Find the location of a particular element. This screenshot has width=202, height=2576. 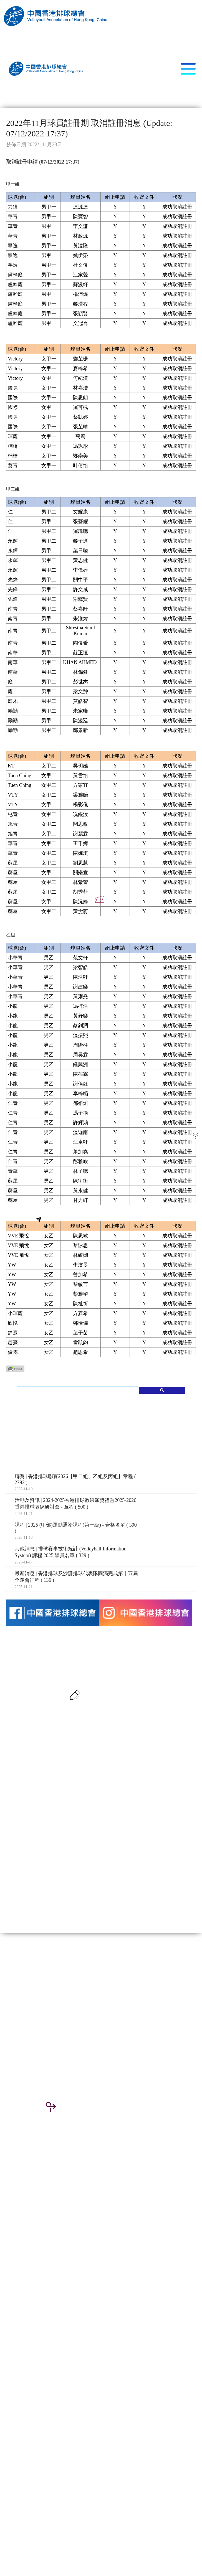

redo or repeat the last action is located at coordinates (50, 2107).